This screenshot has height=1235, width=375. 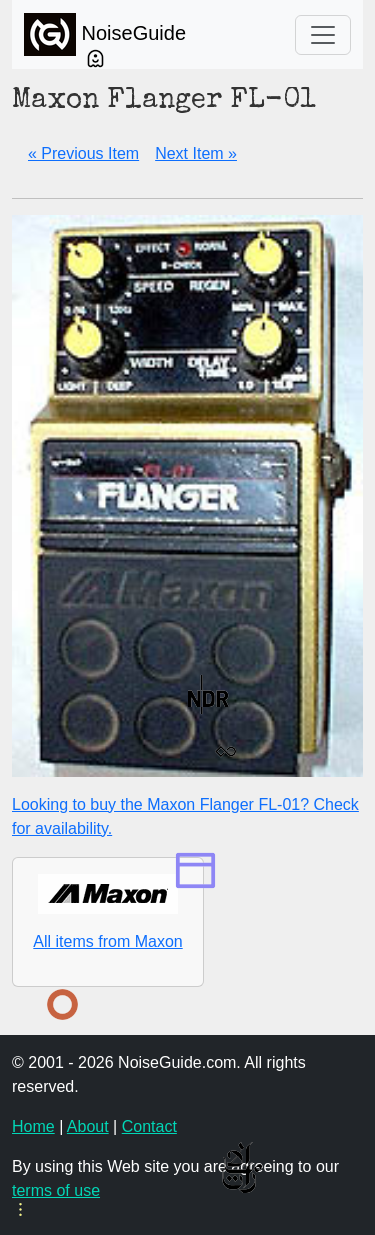 What do you see at coordinates (20, 1209) in the screenshot?
I see `open more options menu` at bounding box center [20, 1209].